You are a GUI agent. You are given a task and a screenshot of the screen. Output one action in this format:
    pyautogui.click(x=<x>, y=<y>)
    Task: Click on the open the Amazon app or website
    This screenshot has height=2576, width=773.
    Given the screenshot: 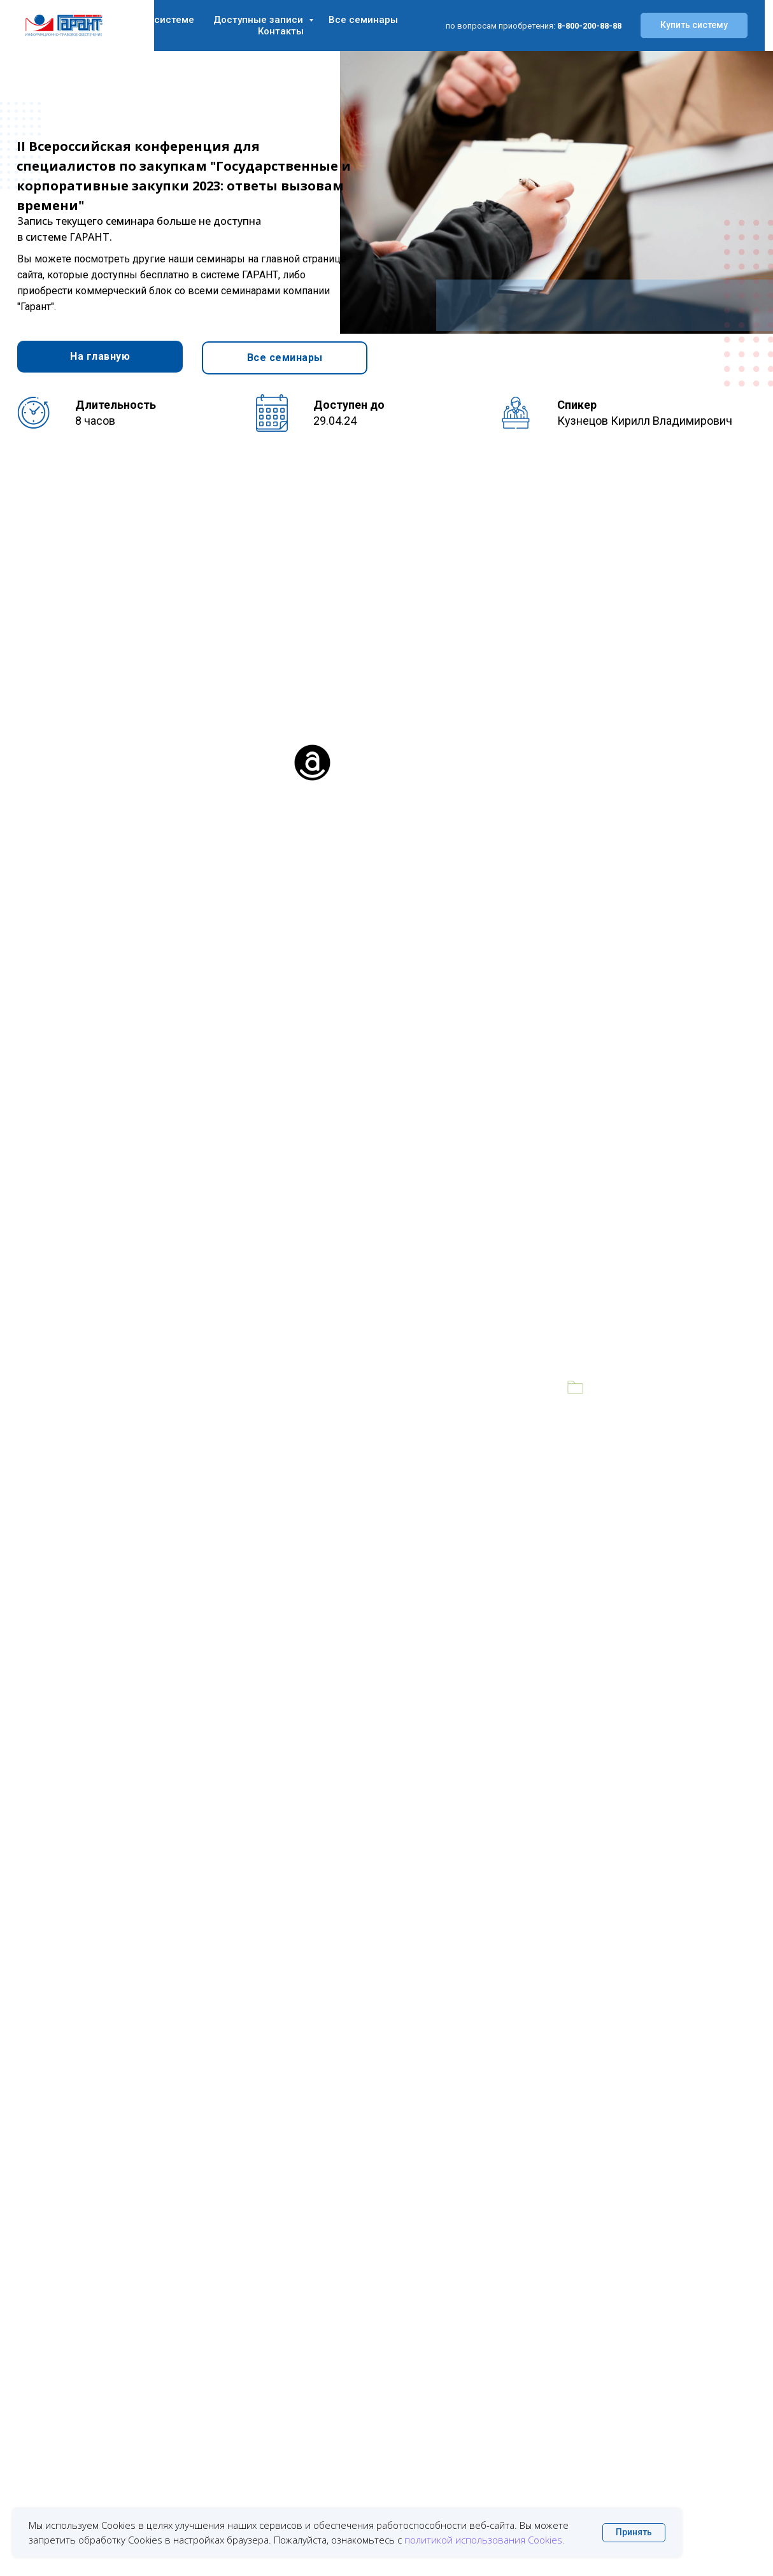 What is the action you would take?
    pyautogui.click(x=312, y=762)
    